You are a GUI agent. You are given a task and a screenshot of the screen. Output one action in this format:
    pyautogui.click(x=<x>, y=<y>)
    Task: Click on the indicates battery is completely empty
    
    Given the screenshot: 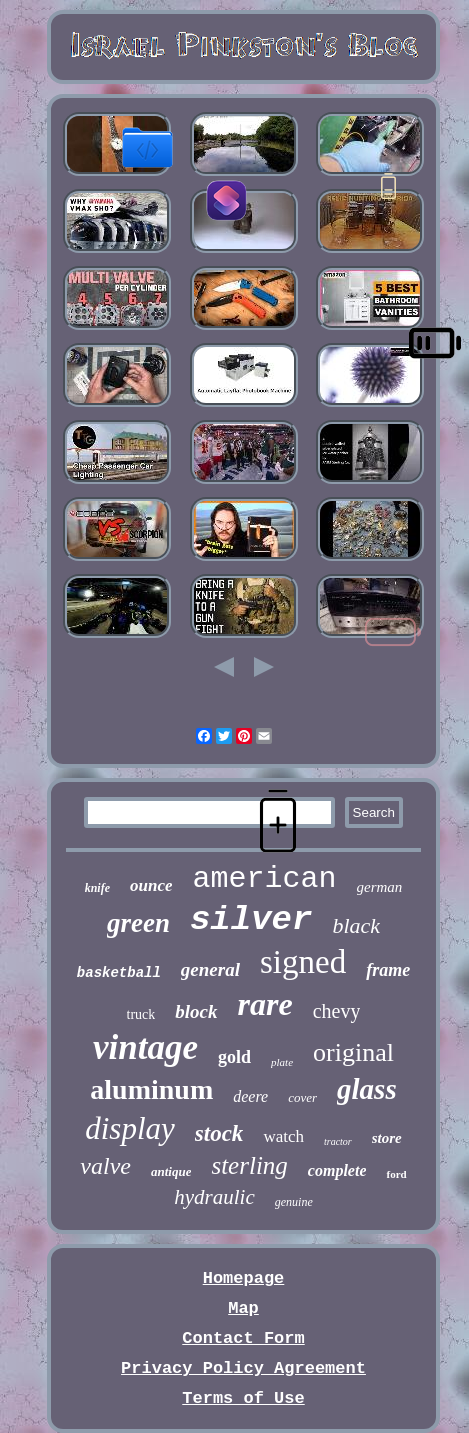 What is the action you would take?
    pyautogui.click(x=393, y=632)
    